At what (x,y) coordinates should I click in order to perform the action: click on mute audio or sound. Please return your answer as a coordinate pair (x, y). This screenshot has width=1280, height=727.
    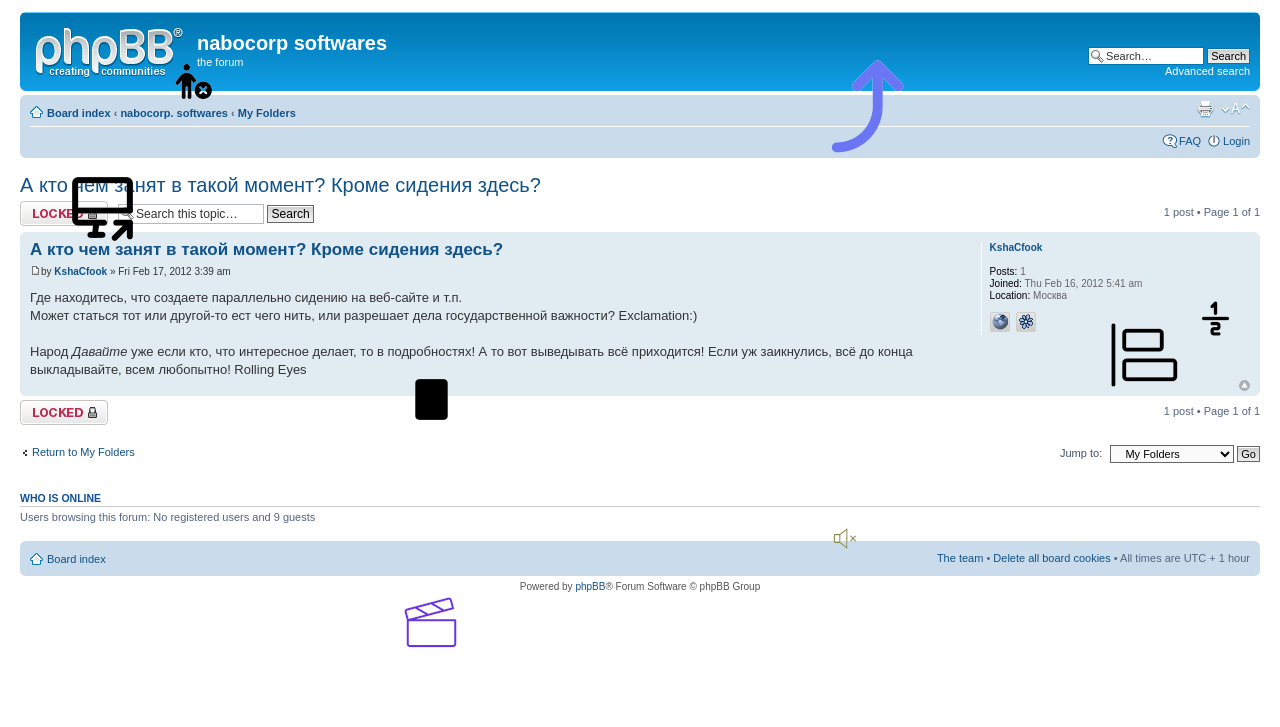
    Looking at the image, I should click on (844, 538).